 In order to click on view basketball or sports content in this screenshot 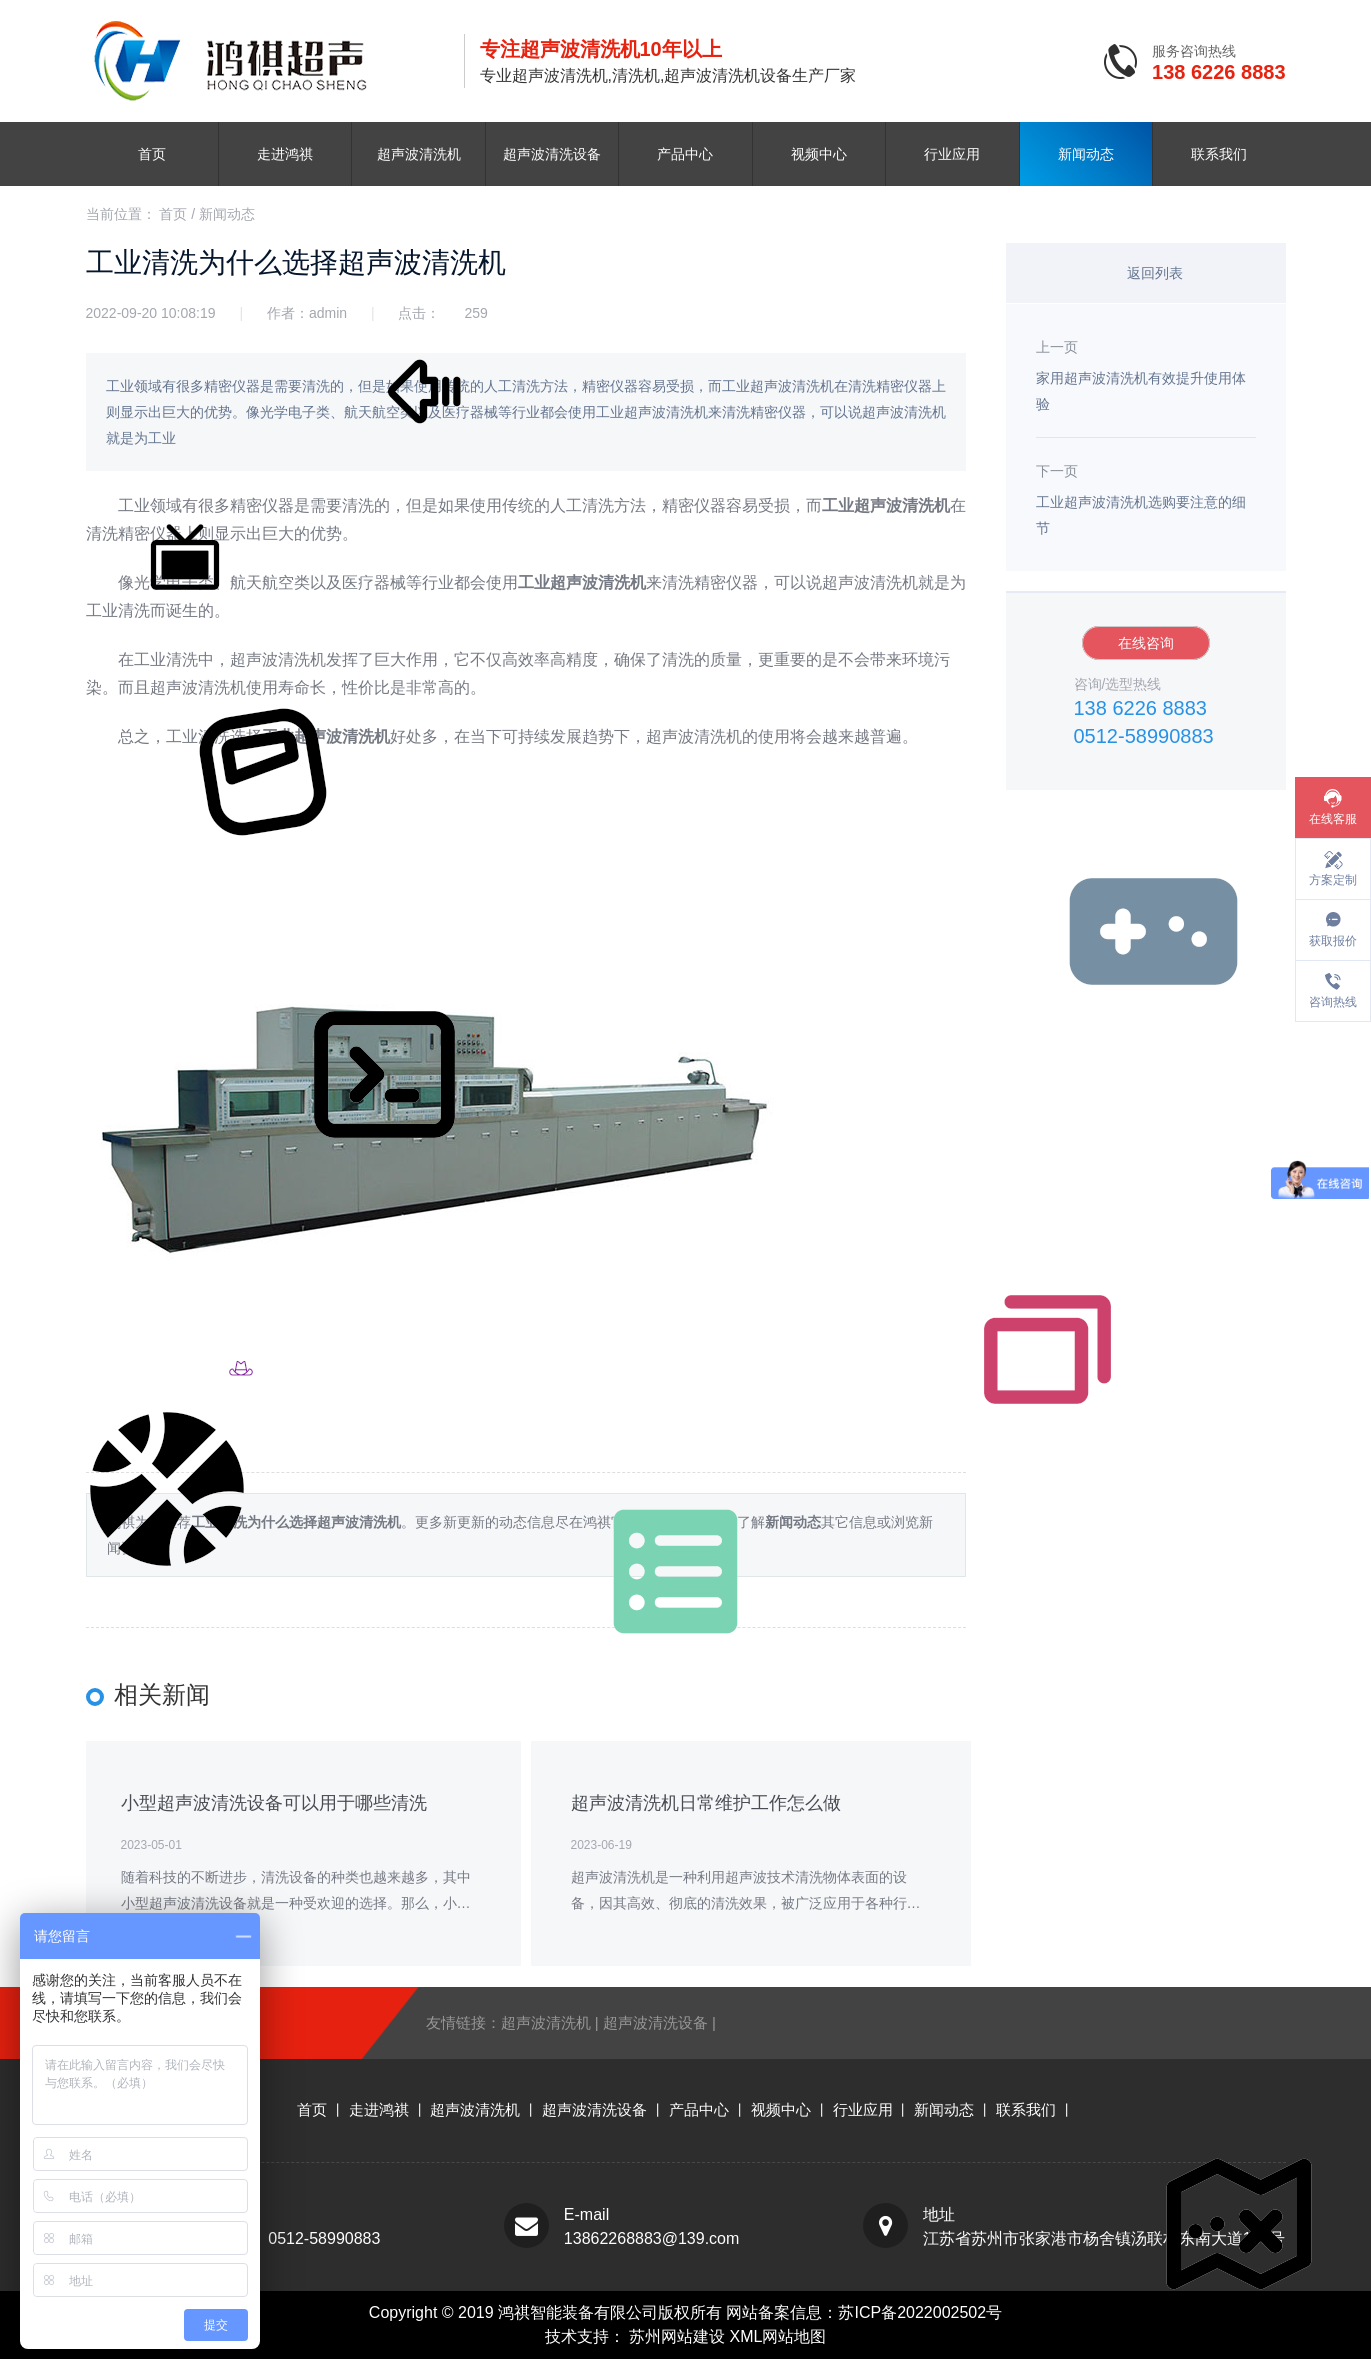, I will do `click(167, 1489)`.